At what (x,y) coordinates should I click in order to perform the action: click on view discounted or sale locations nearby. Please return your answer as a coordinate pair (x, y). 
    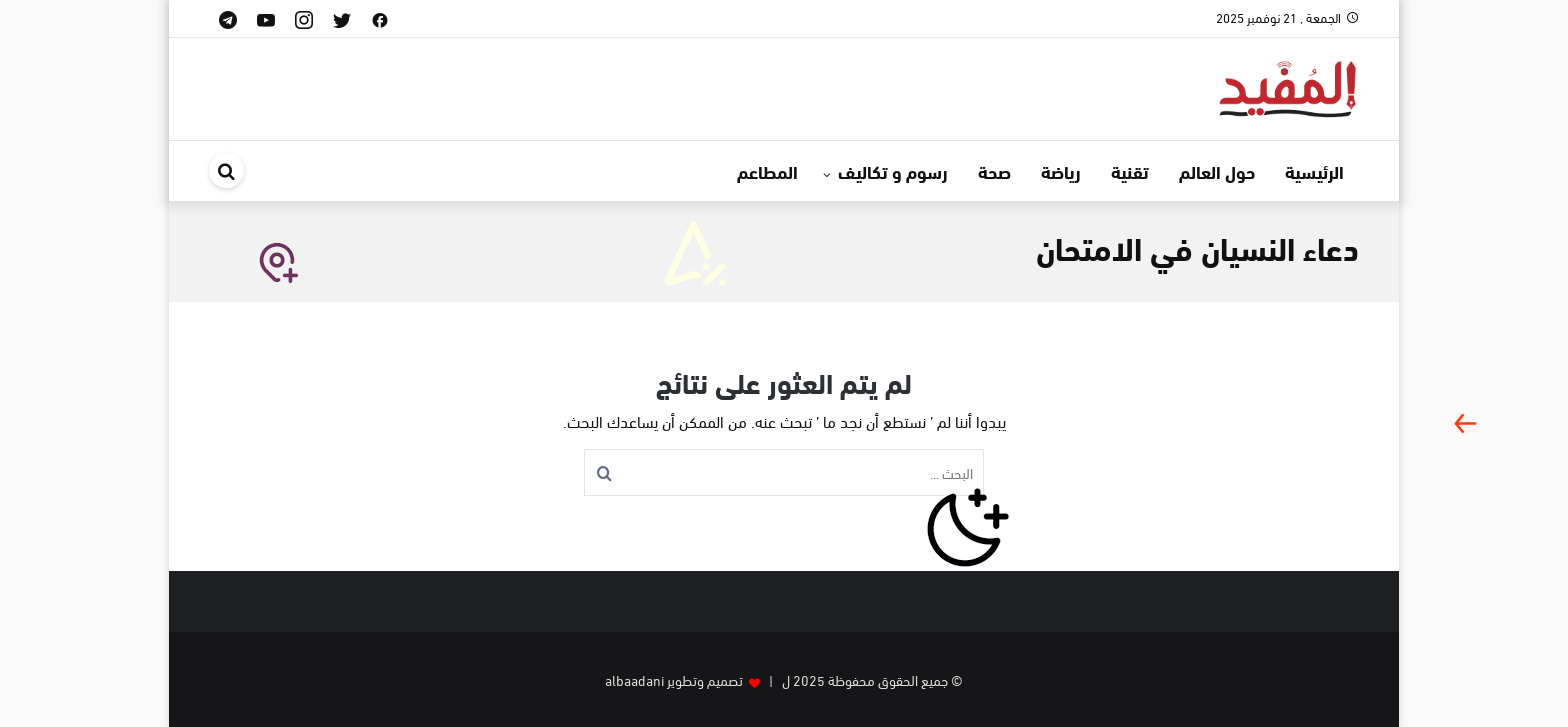
    Looking at the image, I should click on (693, 253).